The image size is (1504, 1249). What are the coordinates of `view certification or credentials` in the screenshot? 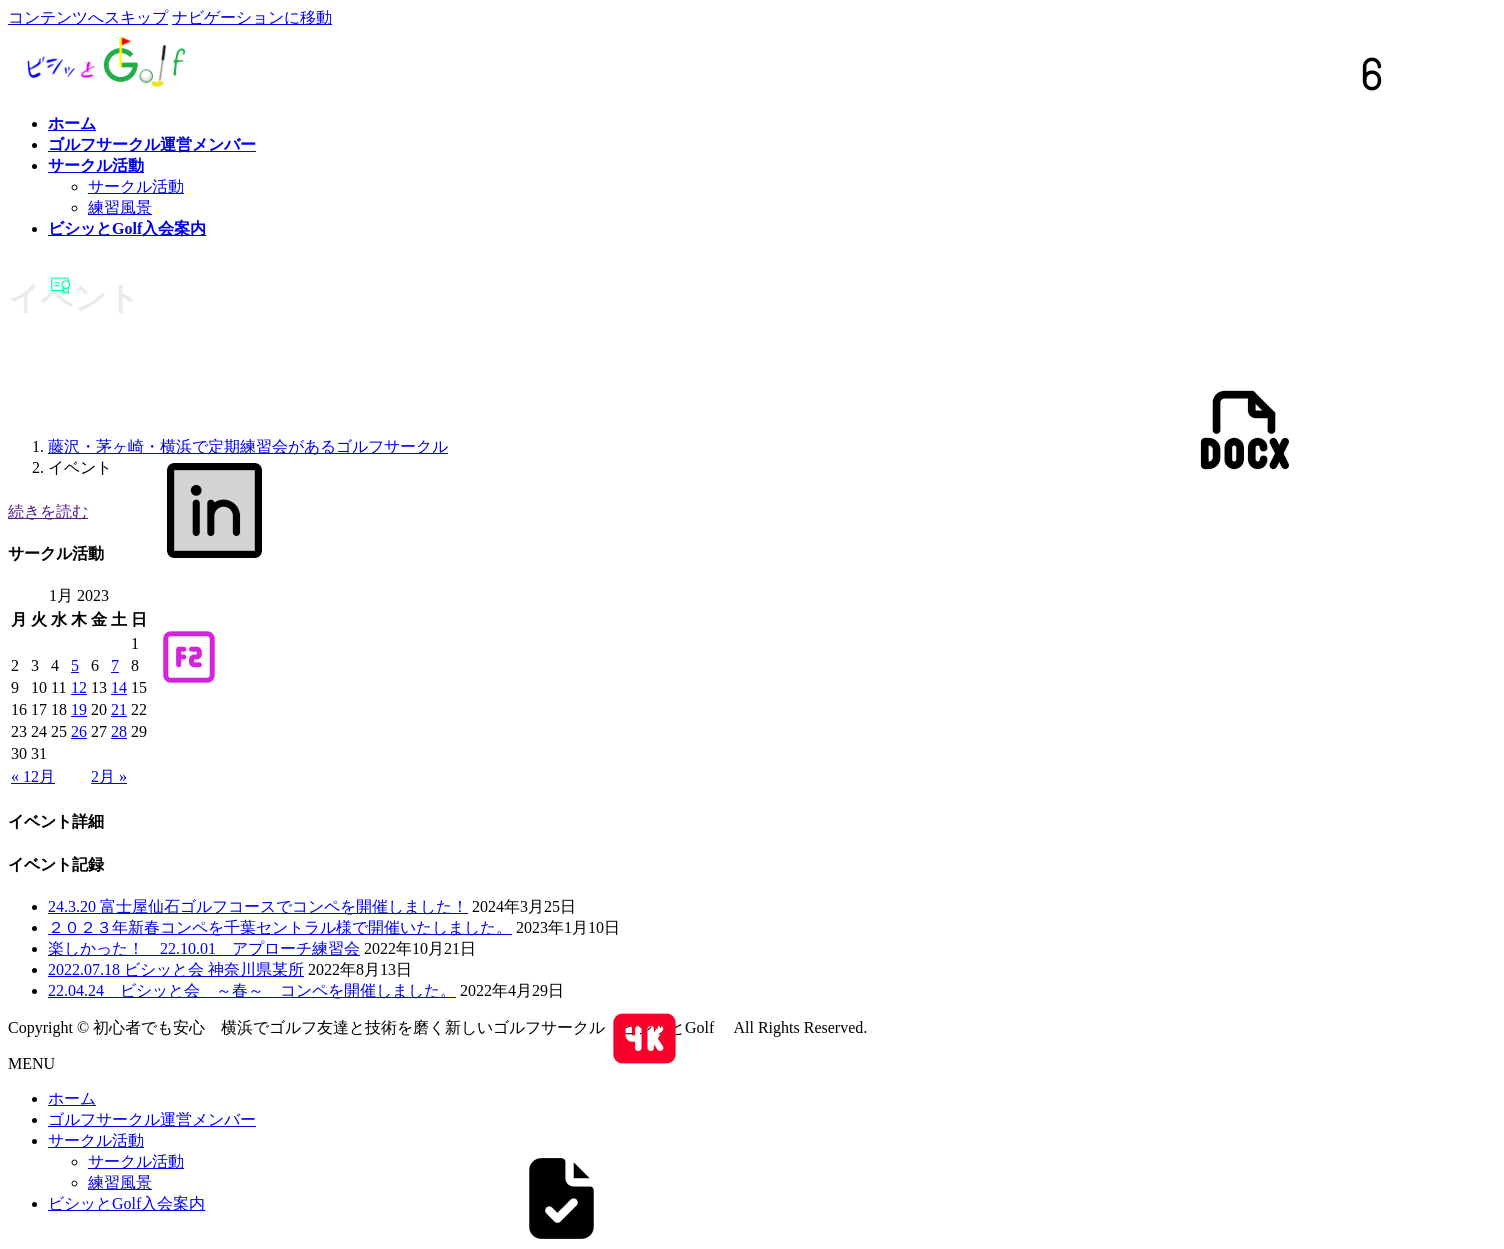 It's located at (60, 285).